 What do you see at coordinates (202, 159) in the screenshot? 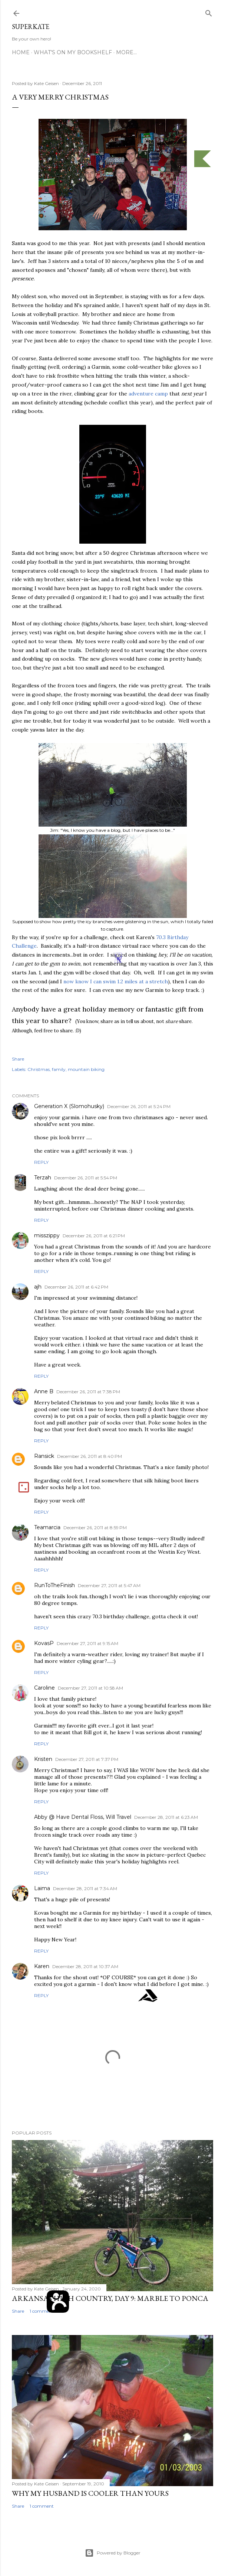
I see `kotlin programming language logo` at bounding box center [202, 159].